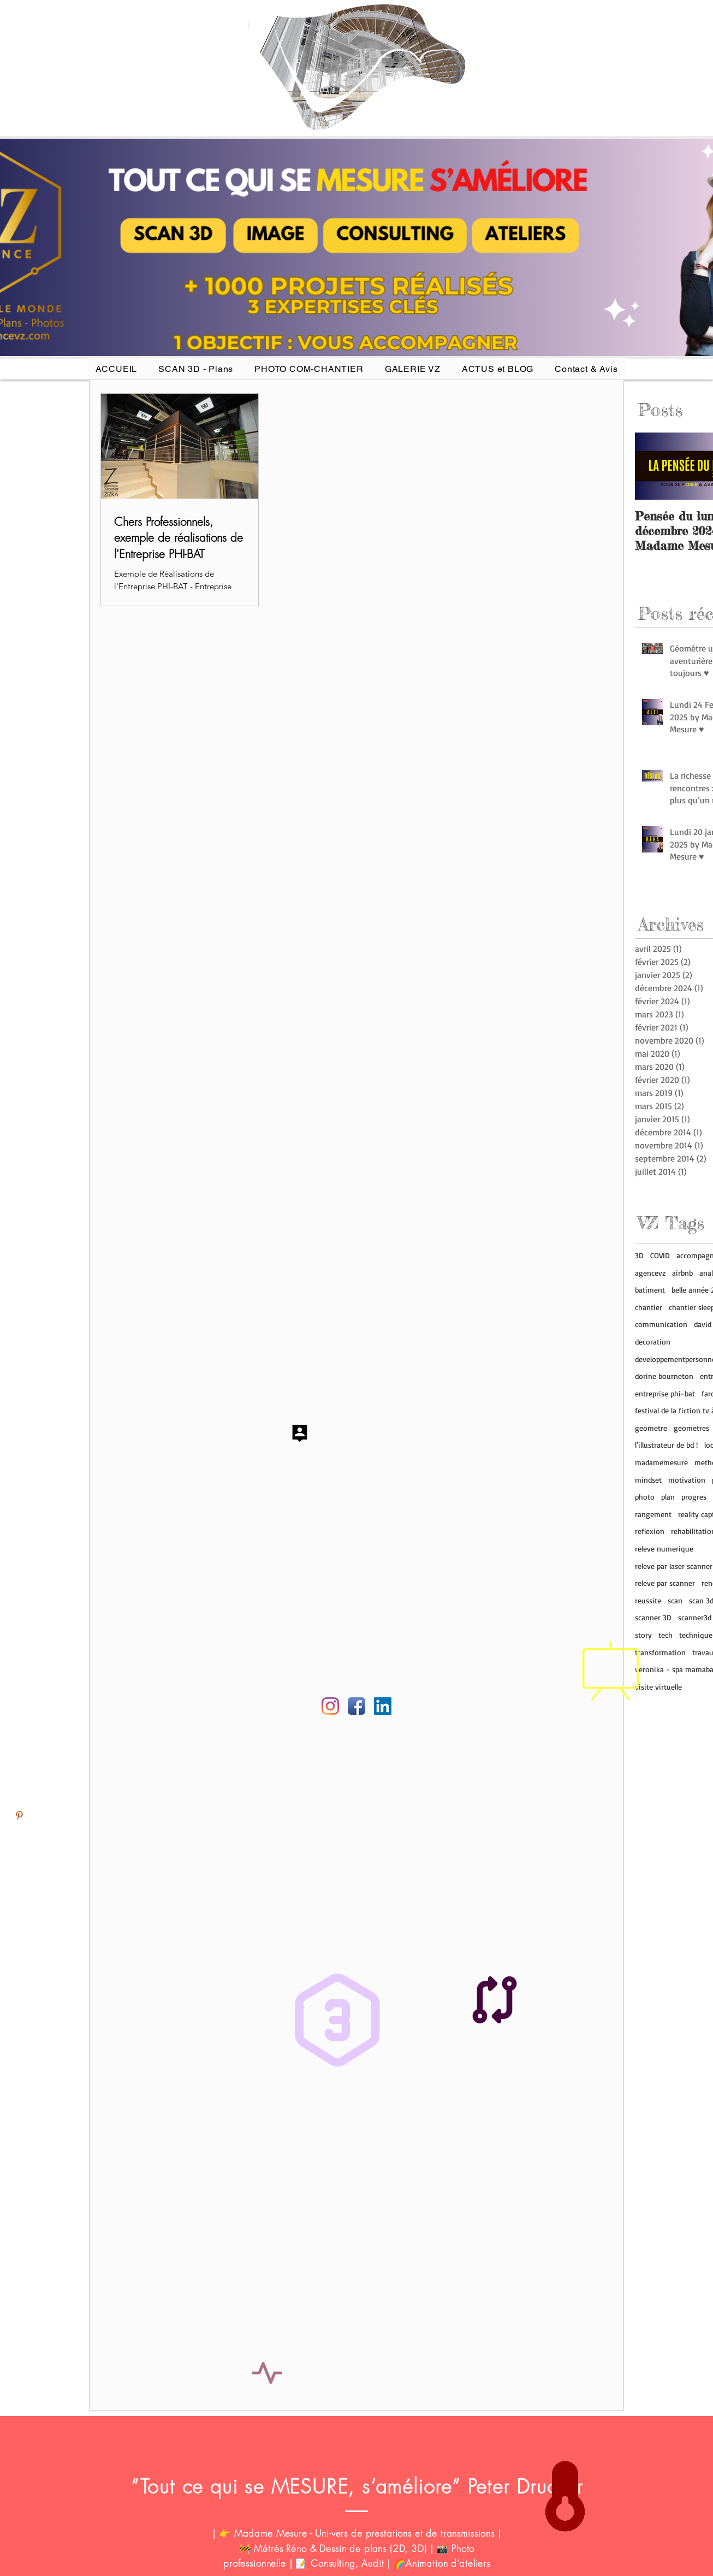  What do you see at coordinates (495, 2000) in the screenshot?
I see `compare code versions or branches` at bounding box center [495, 2000].